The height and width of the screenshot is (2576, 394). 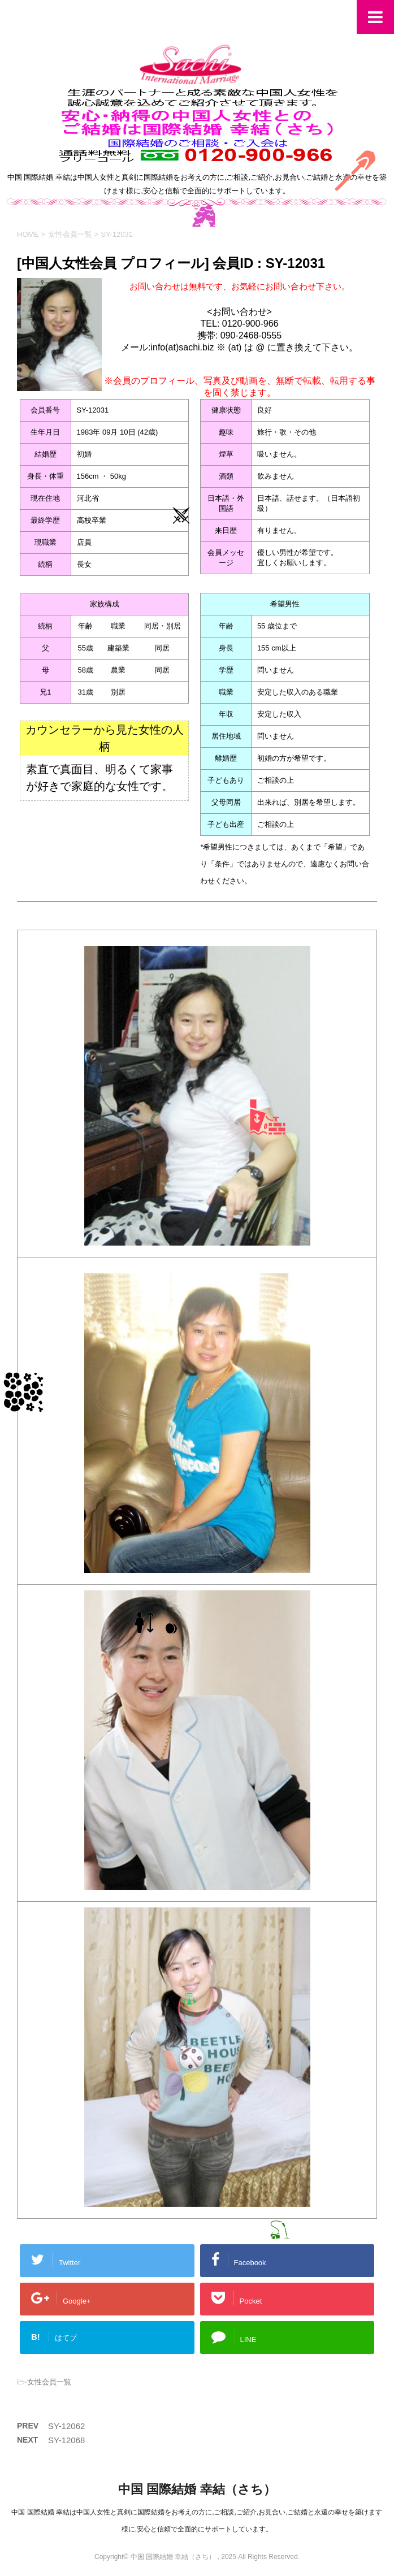 I want to click on access the garden or floral collection, so click(x=23, y=1392).